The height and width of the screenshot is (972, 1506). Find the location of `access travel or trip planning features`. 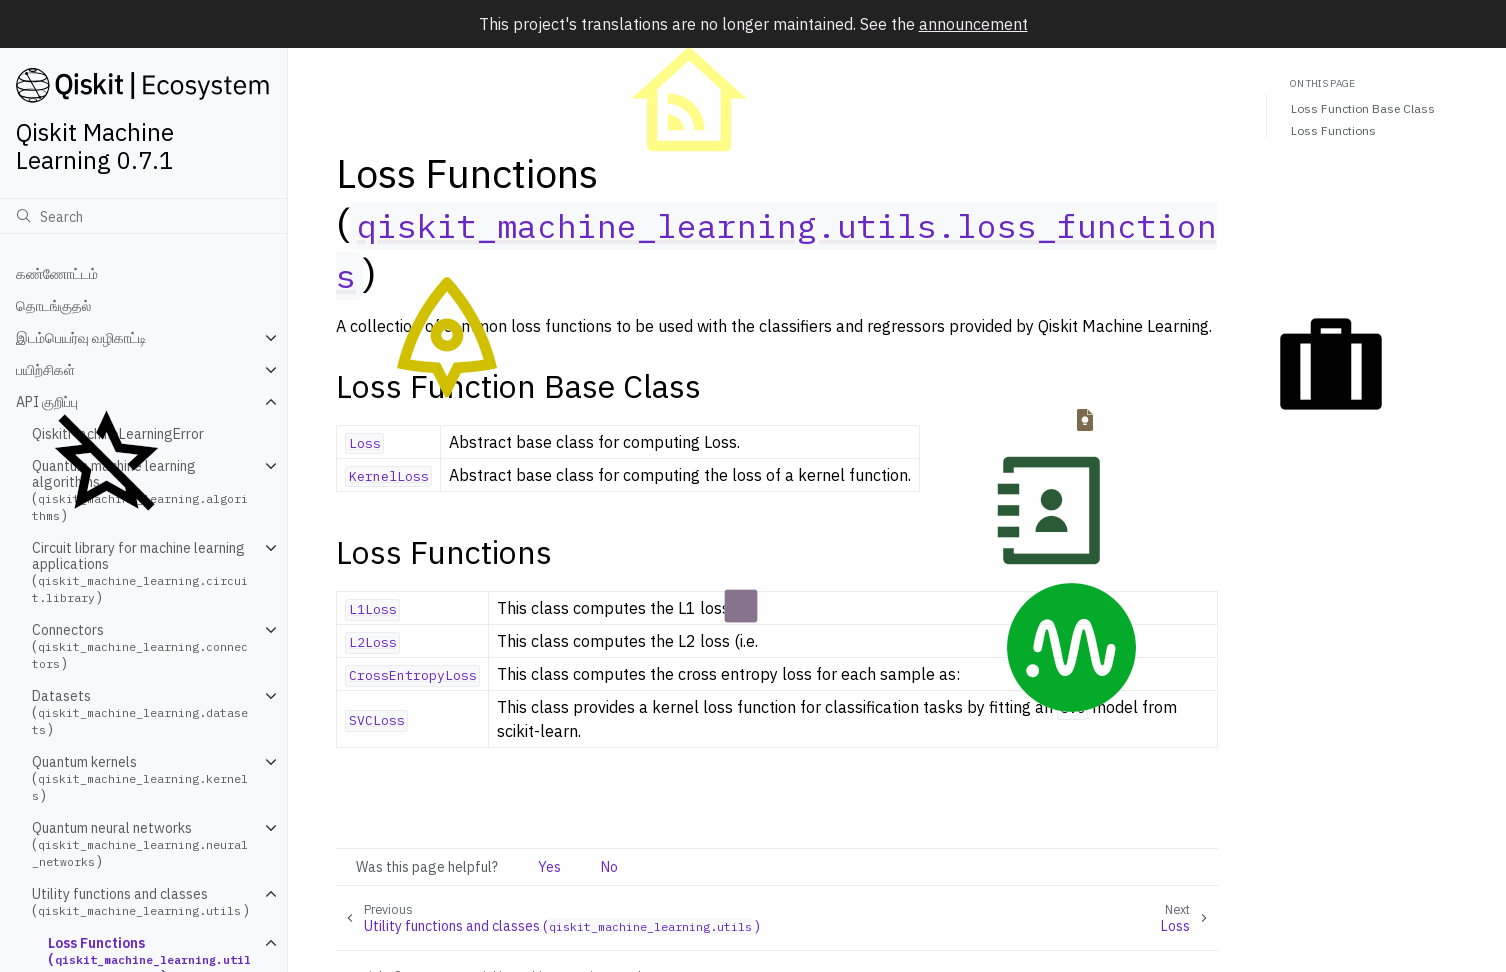

access travel or trip planning features is located at coordinates (1331, 364).